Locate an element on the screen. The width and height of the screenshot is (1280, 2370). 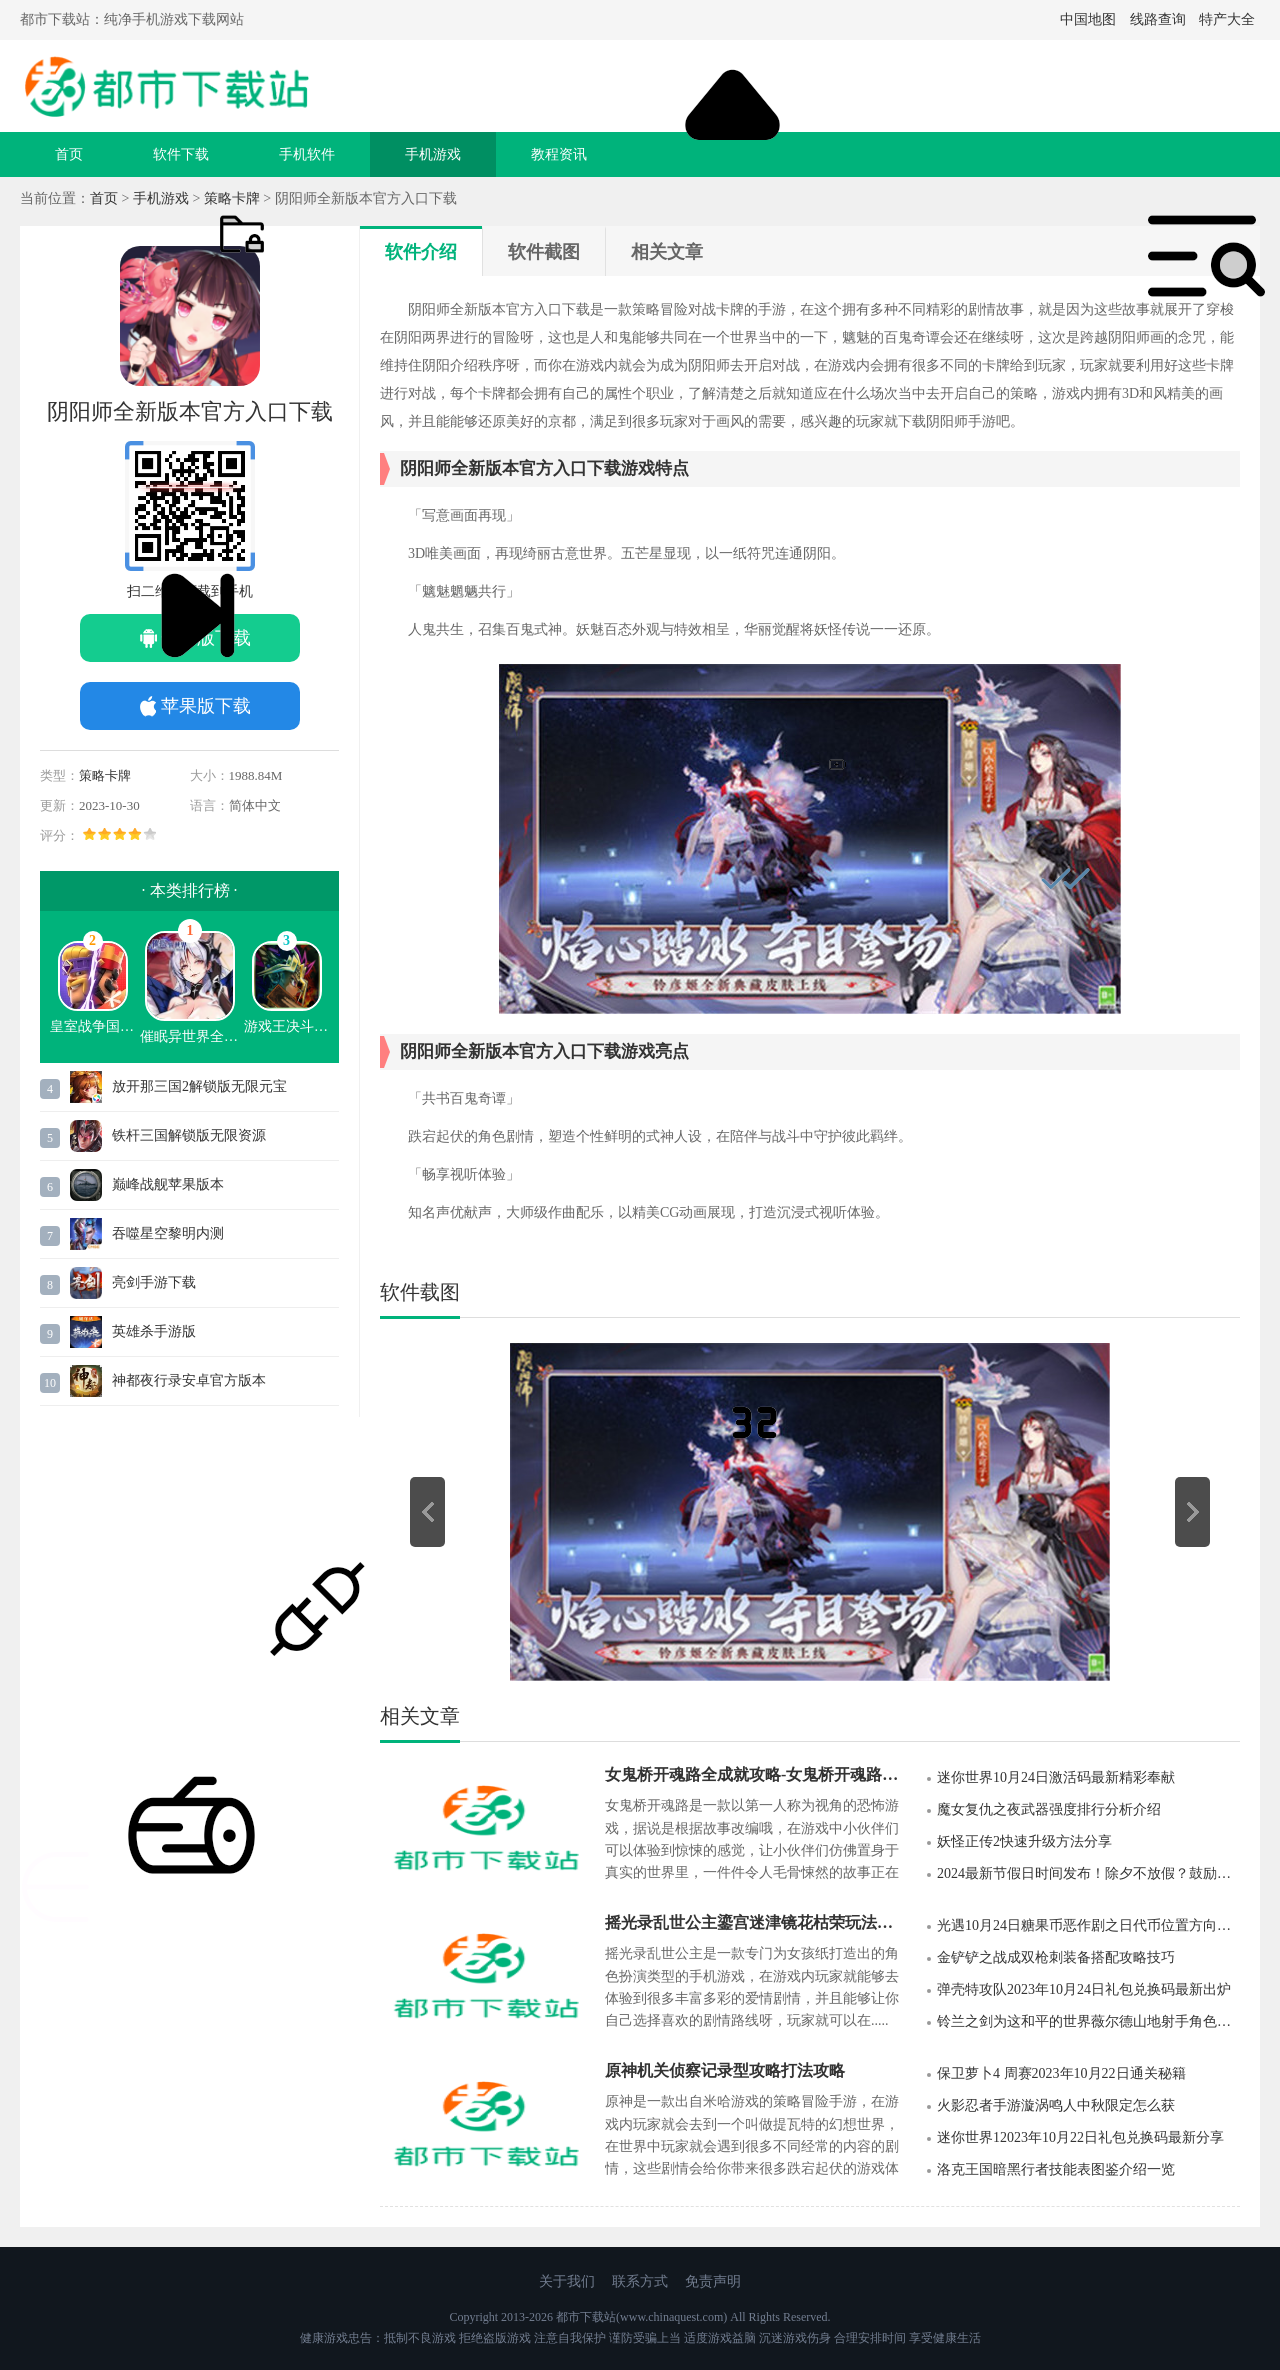
indicates item number or position 32 in a list is located at coordinates (754, 1422).